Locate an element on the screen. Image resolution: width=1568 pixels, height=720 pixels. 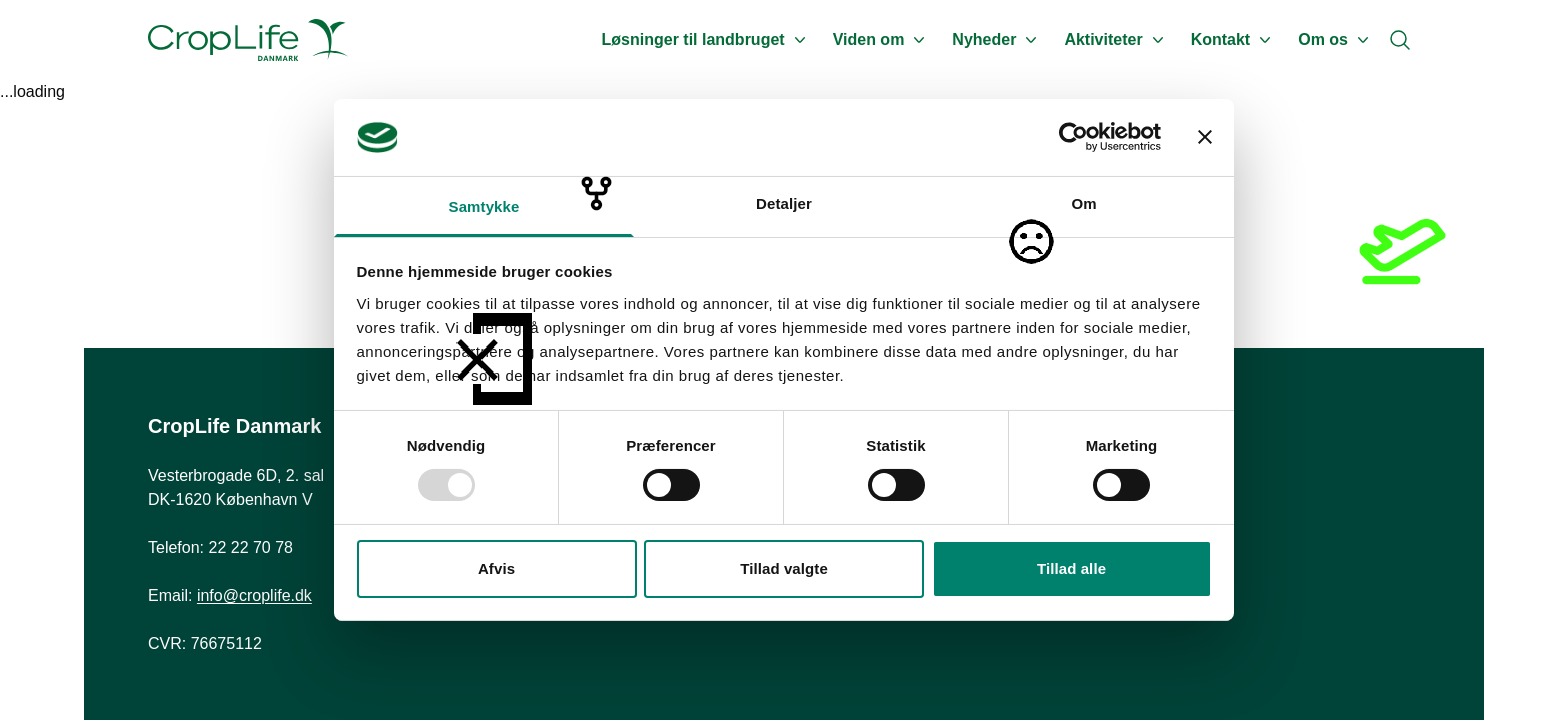
disconnect or unlink a mobile device is located at coordinates (494, 359).